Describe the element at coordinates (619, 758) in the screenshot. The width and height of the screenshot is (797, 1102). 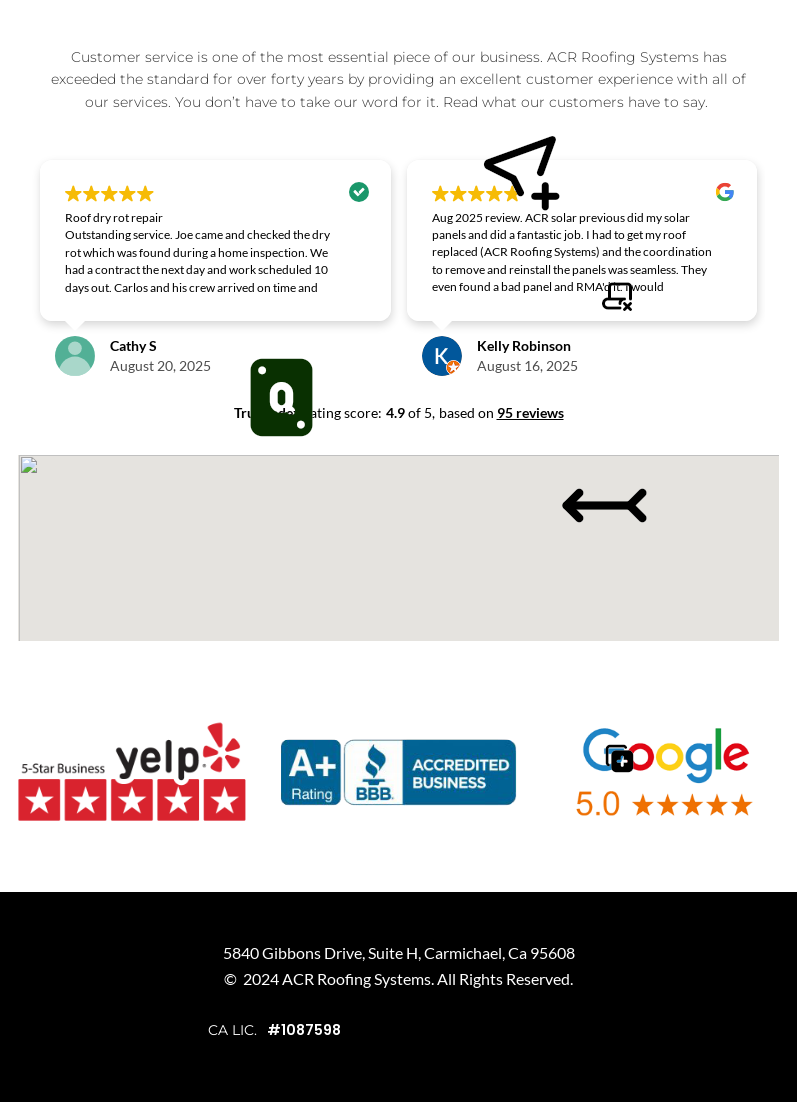
I see `copy and add to clipboard` at that location.